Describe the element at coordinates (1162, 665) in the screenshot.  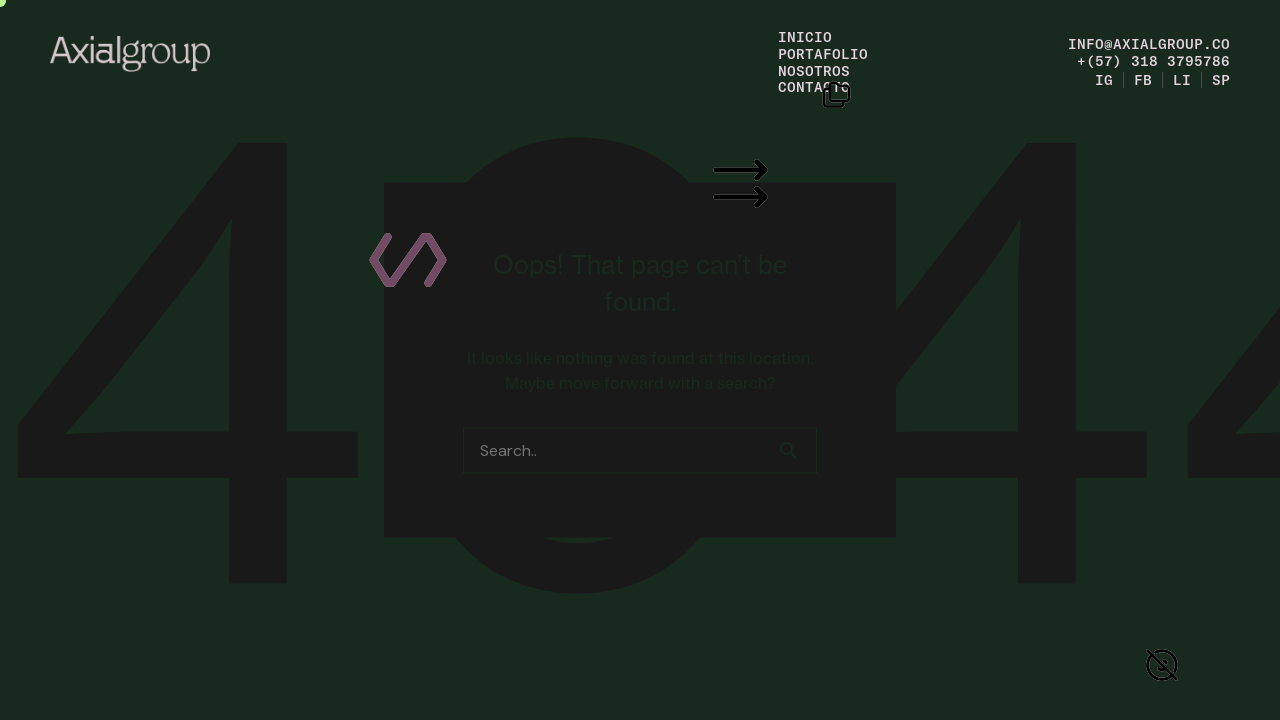
I see `disable copyleft licensing` at that location.